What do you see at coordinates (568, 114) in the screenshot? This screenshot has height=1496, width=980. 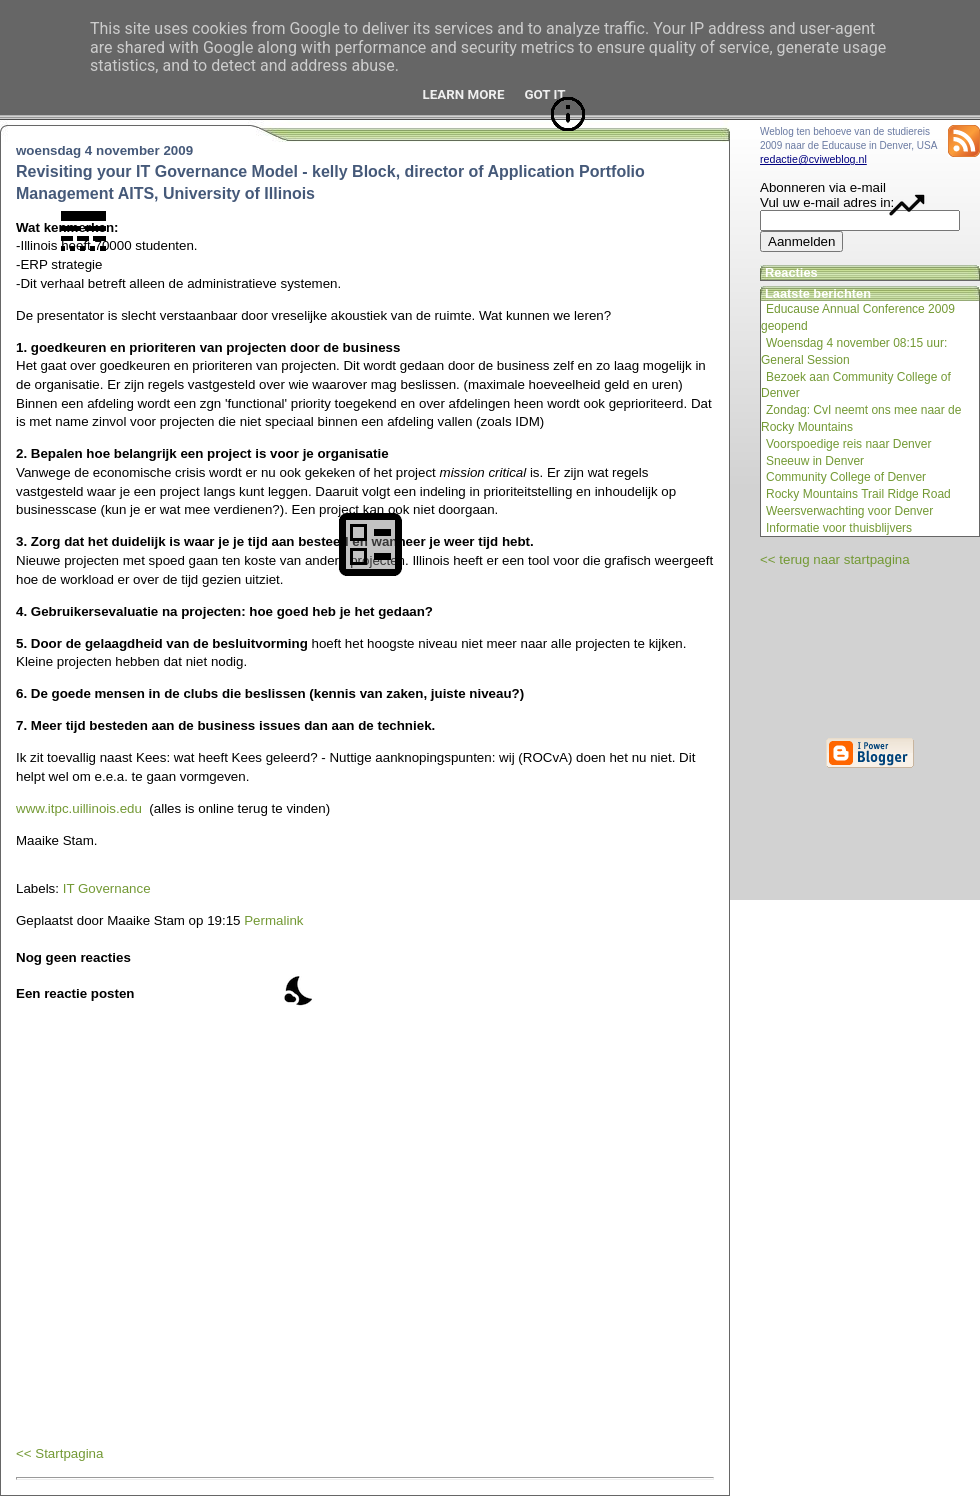 I see `view more information or details` at bounding box center [568, 114].